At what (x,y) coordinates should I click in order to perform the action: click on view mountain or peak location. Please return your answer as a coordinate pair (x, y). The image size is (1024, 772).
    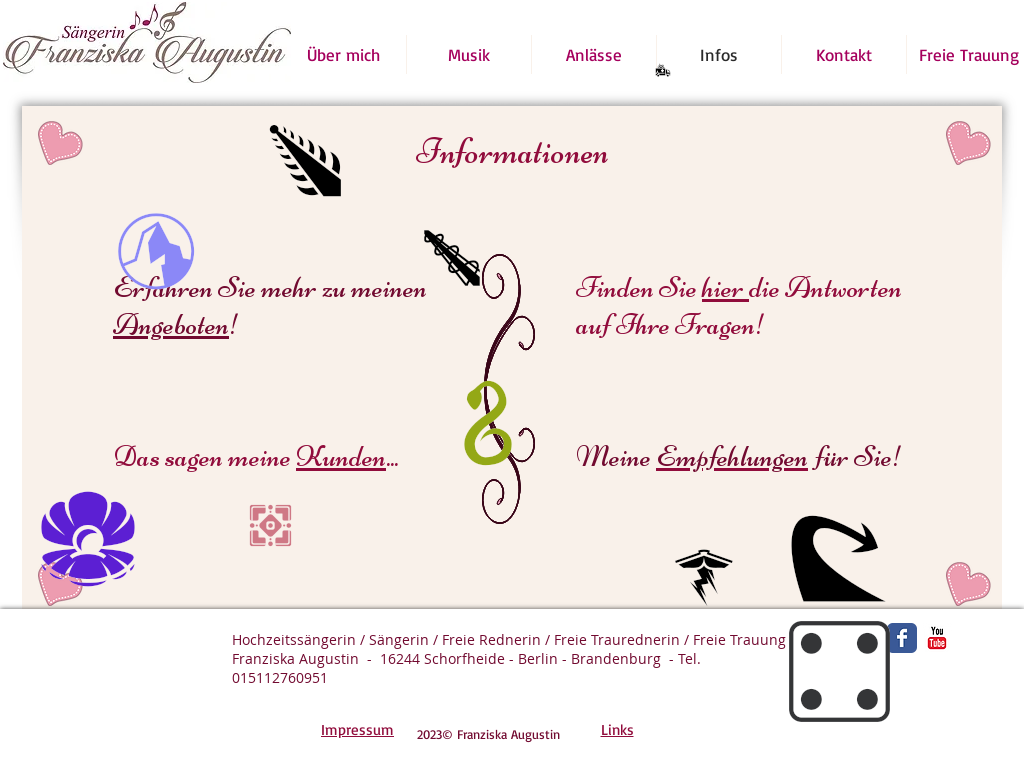
    Looking at the image, I should click on (156, 251).